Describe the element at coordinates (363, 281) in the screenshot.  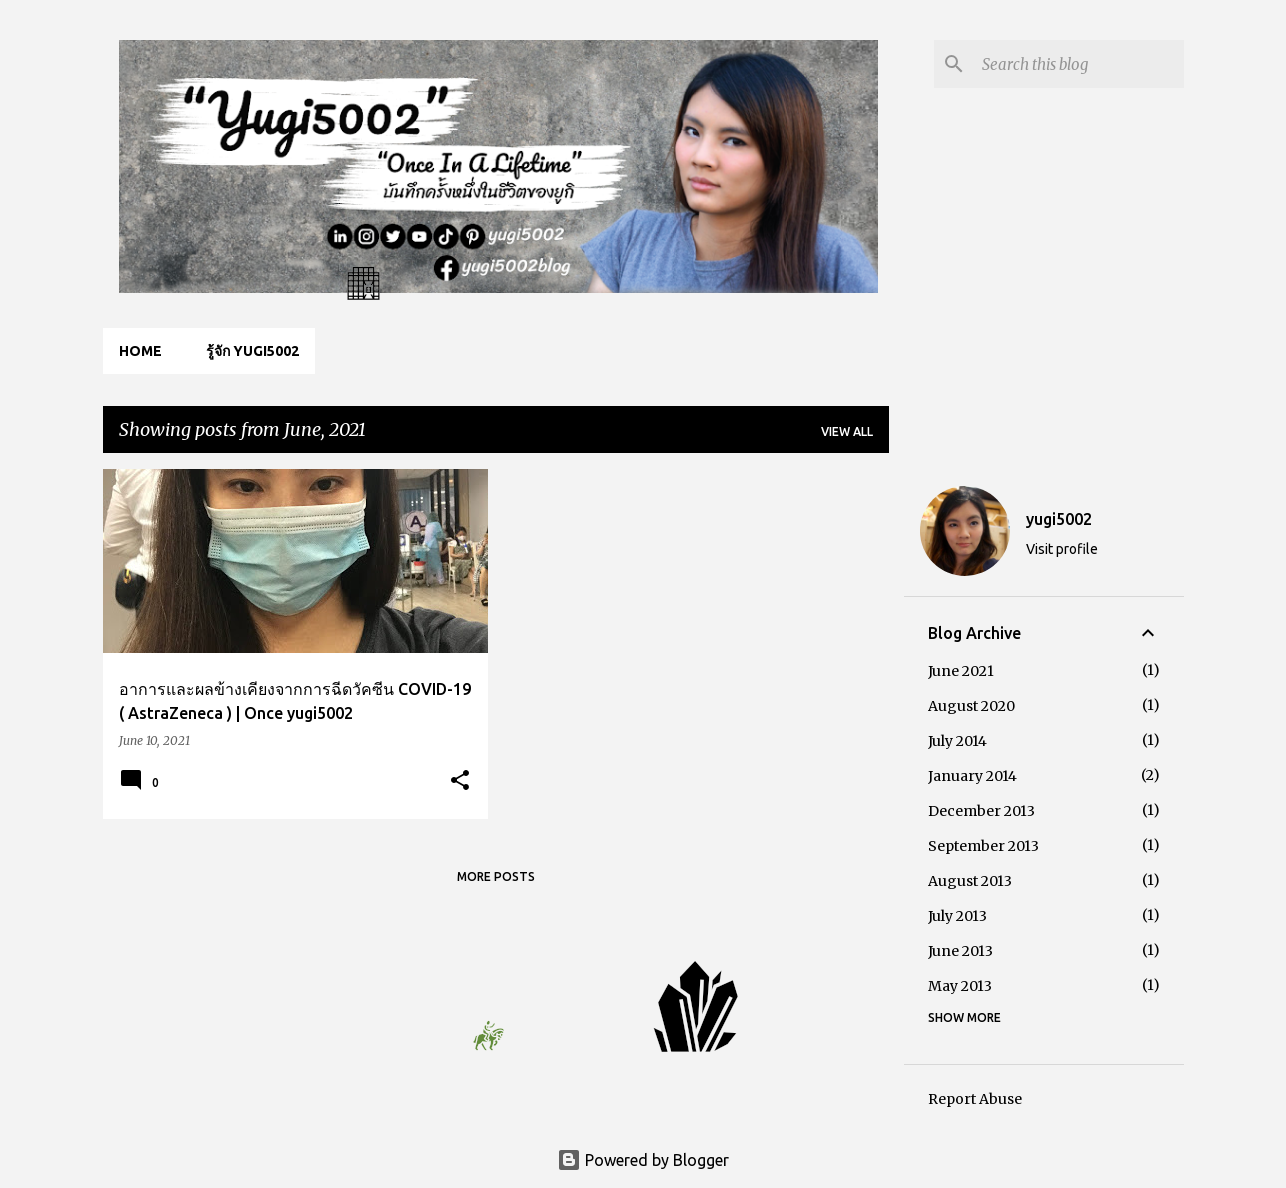
I see `indicates a trapped or captured state` at that location.